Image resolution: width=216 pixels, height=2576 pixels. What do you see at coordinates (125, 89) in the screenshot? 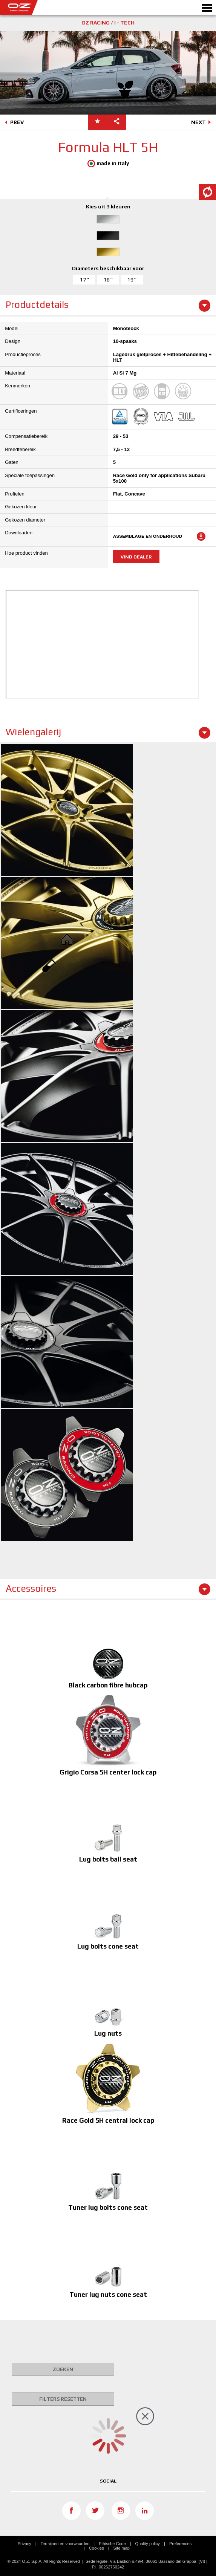
I see `access plant care or gardening features` at bounding box center [125, 89].